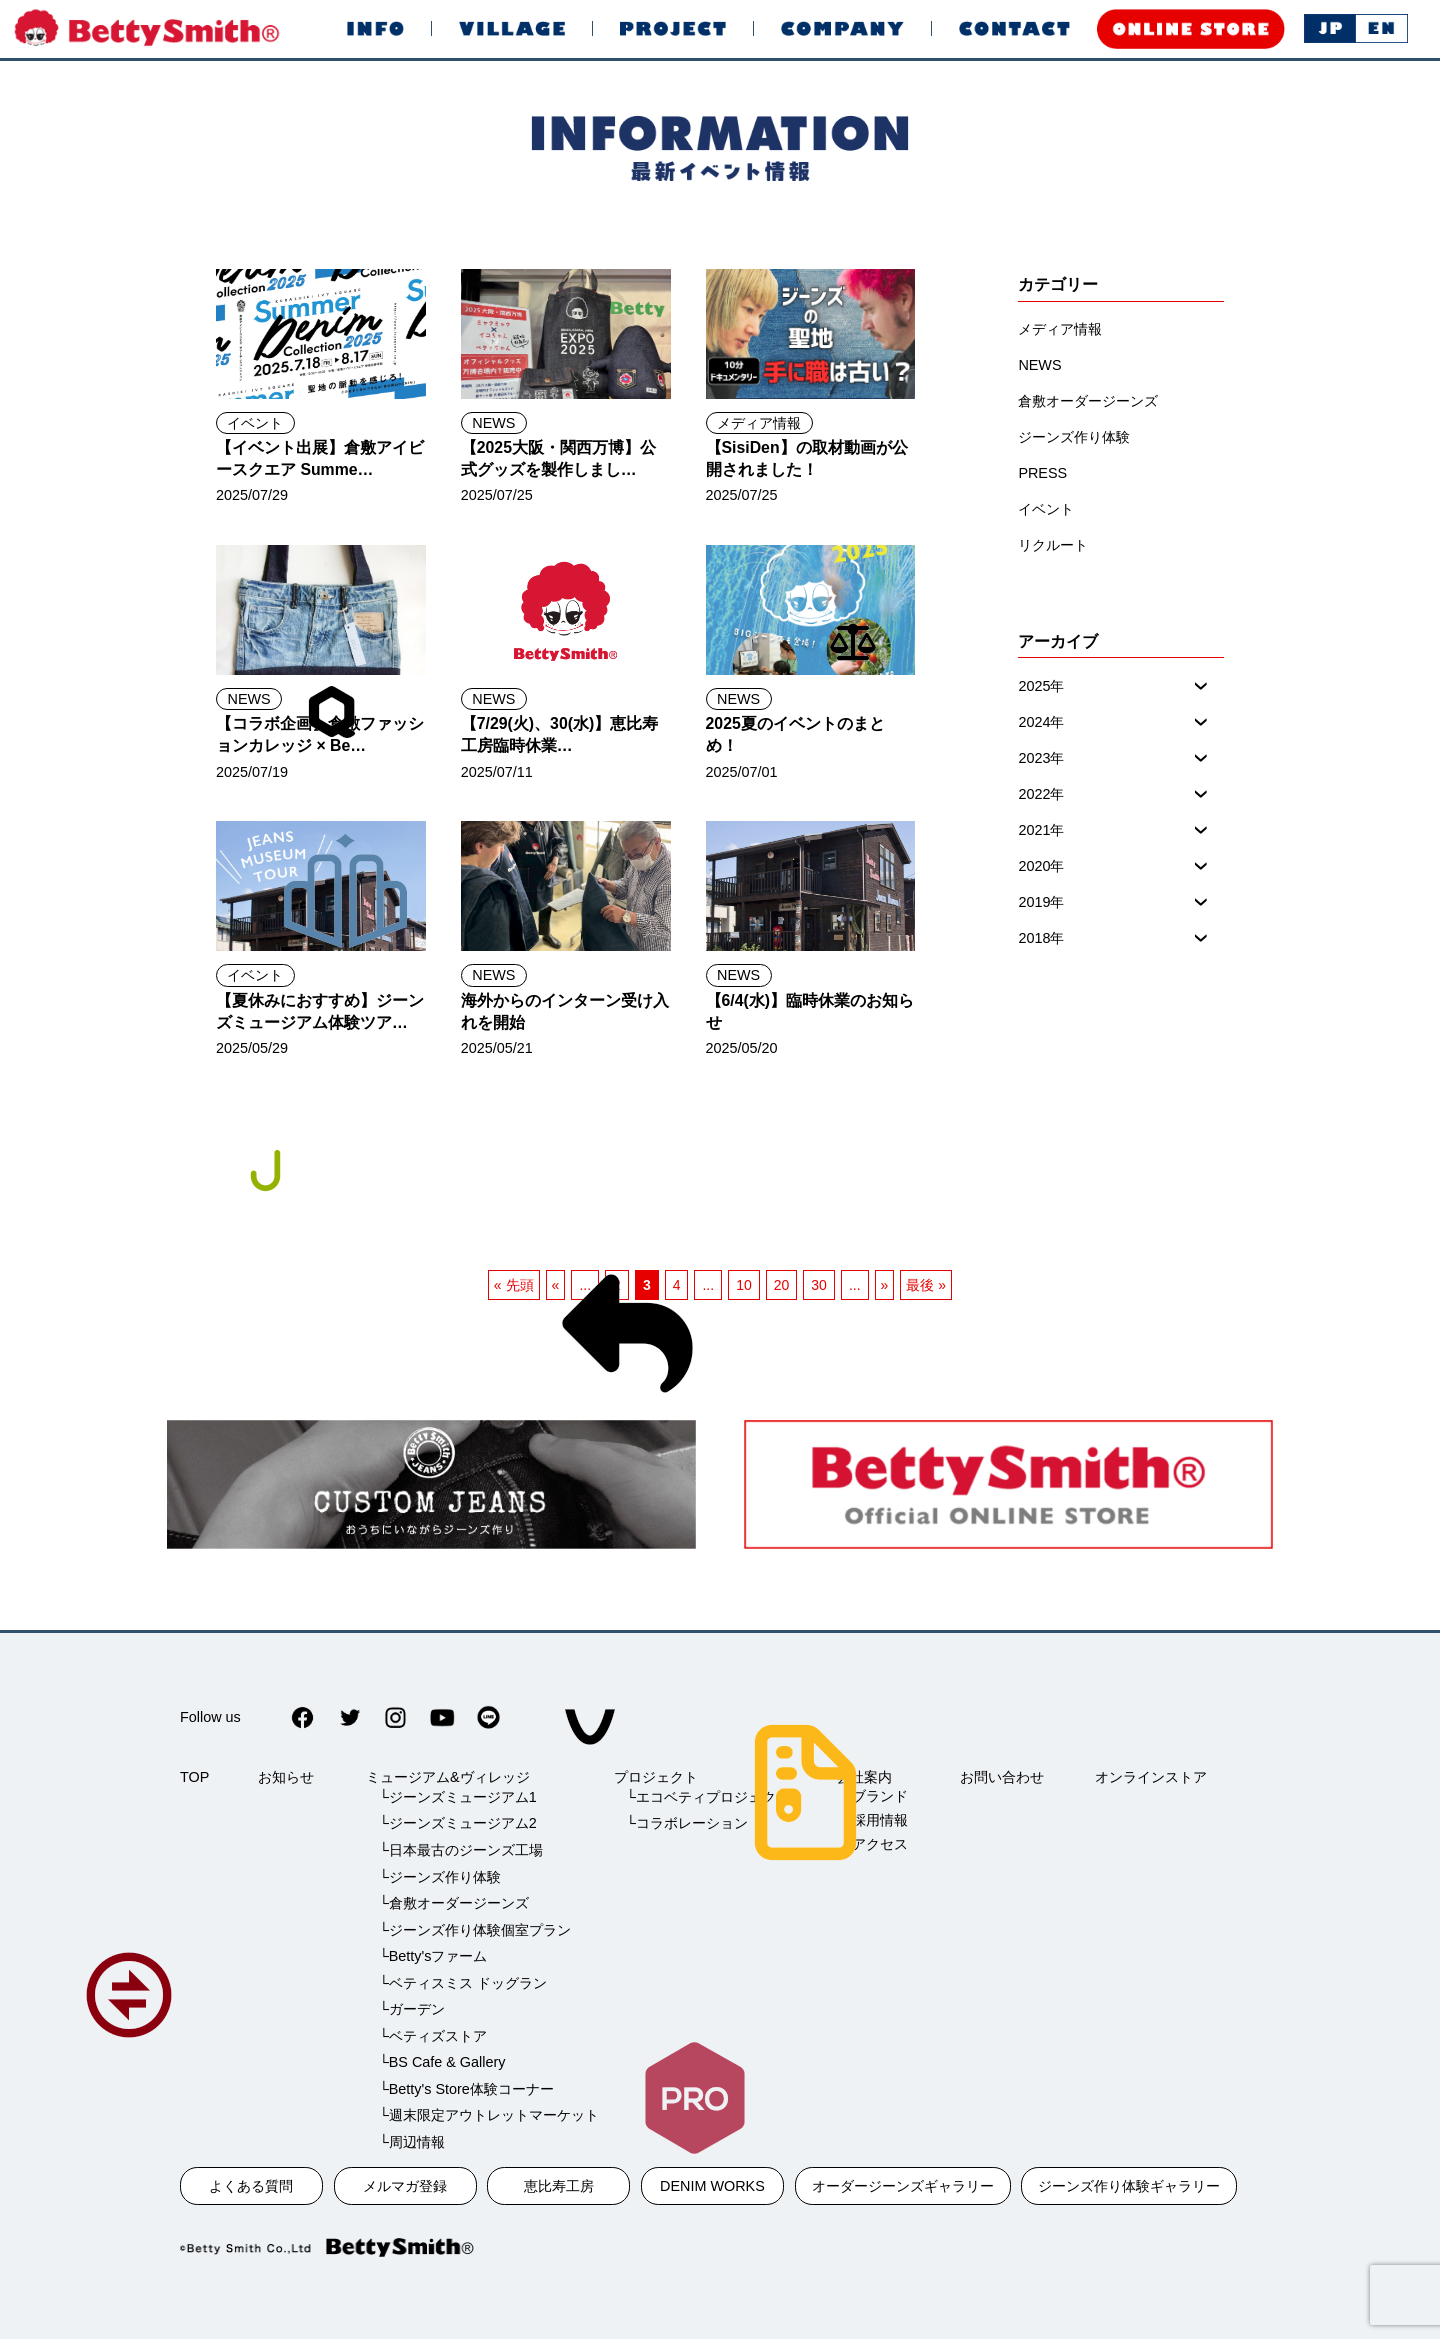 The width and height of the screenshot is (1440, 2339). What do you see at coordinates (627, 1335) in the screenshot?
I see `reply to a message` at bounding box center [627, 1335].